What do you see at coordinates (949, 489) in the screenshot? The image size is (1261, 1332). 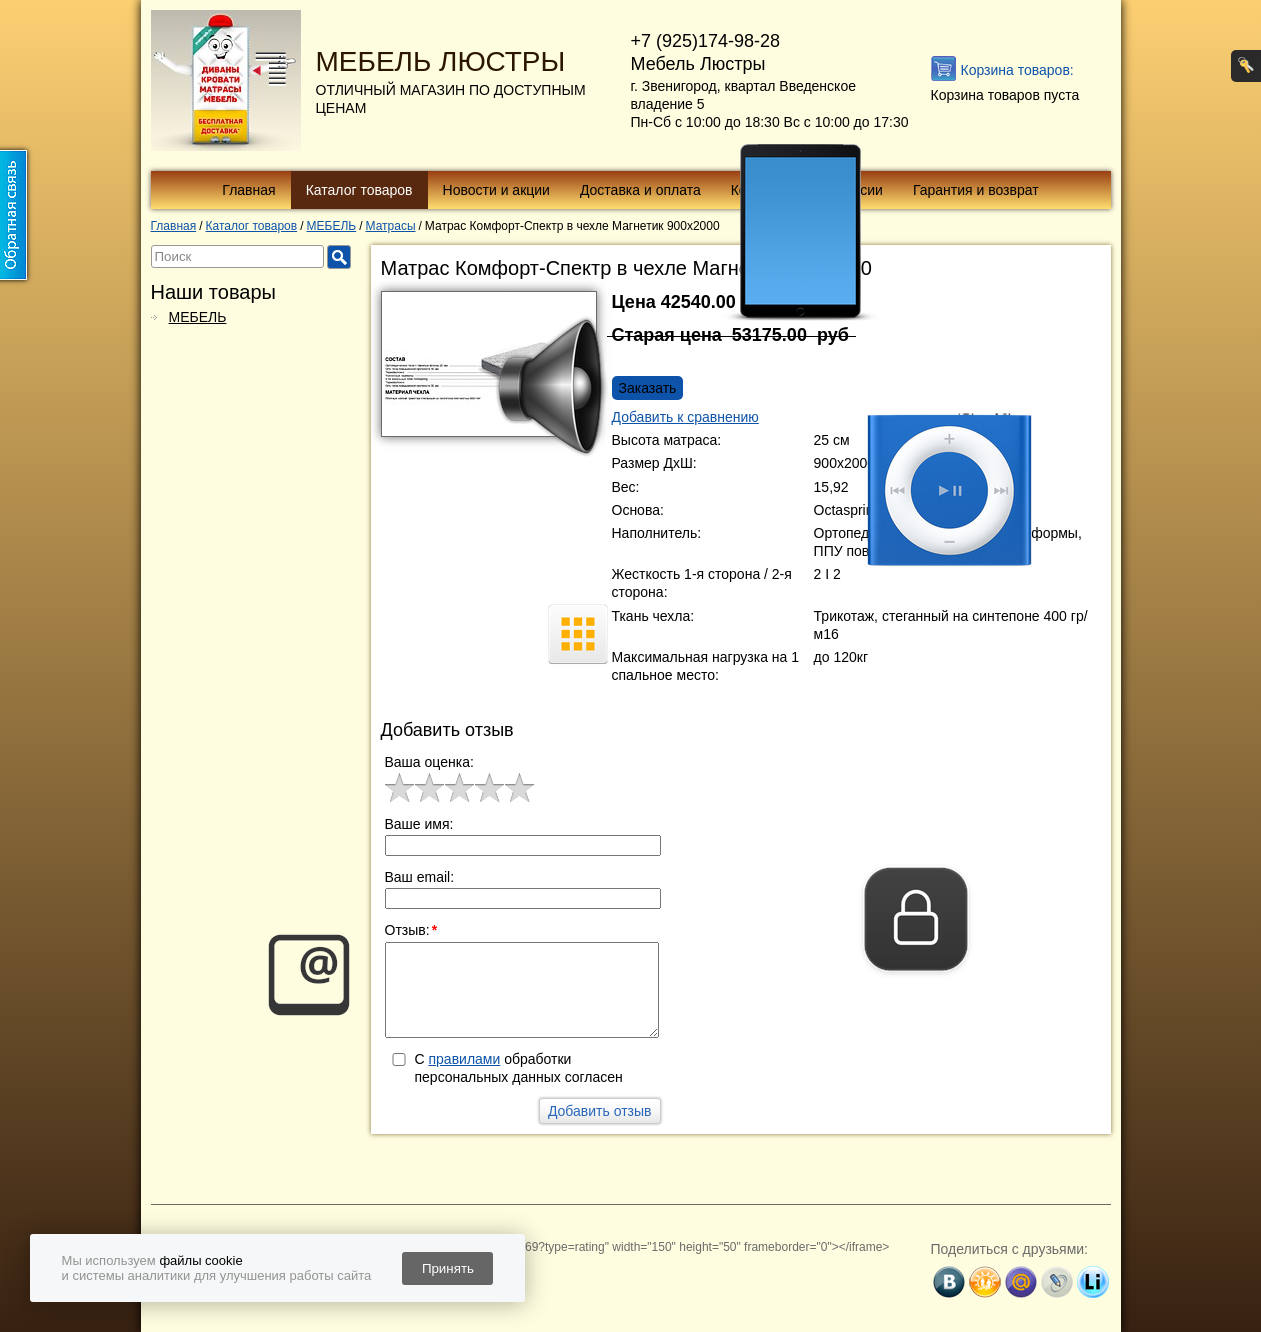 I see `iPod shuffle device connected` at bounding box center [949, 489].